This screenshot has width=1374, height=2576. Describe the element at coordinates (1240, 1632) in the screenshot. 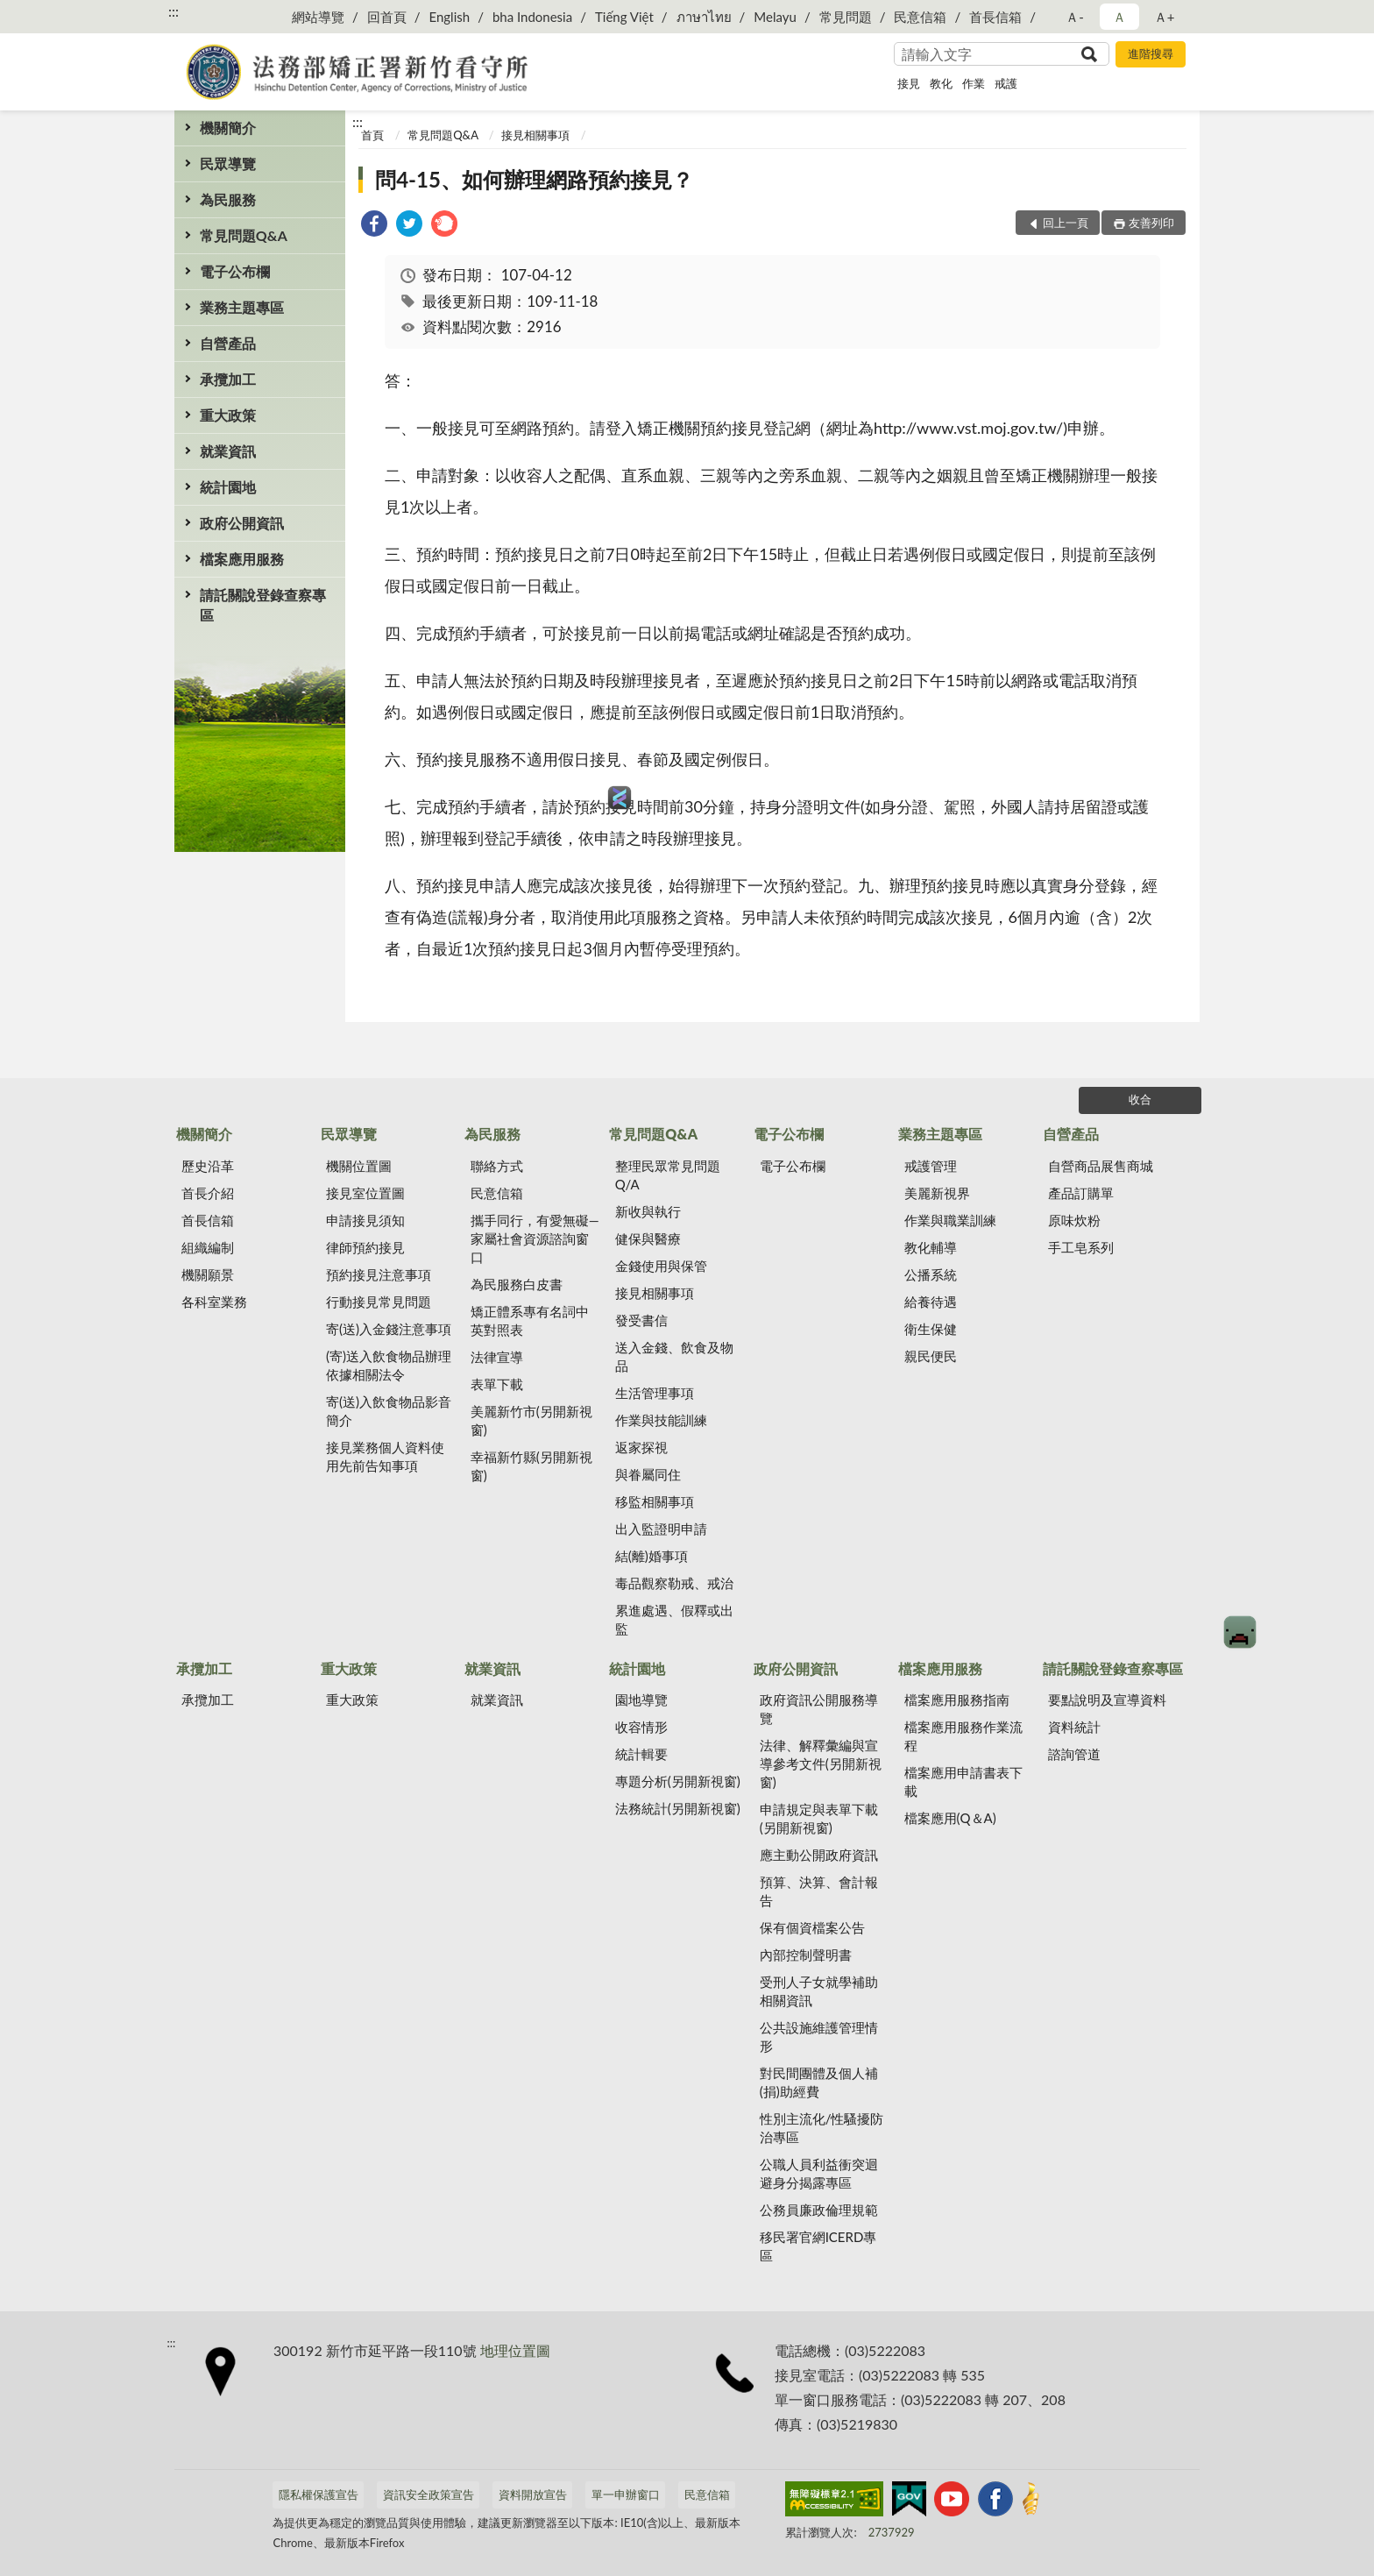

I see `launch unturned game` at that location.